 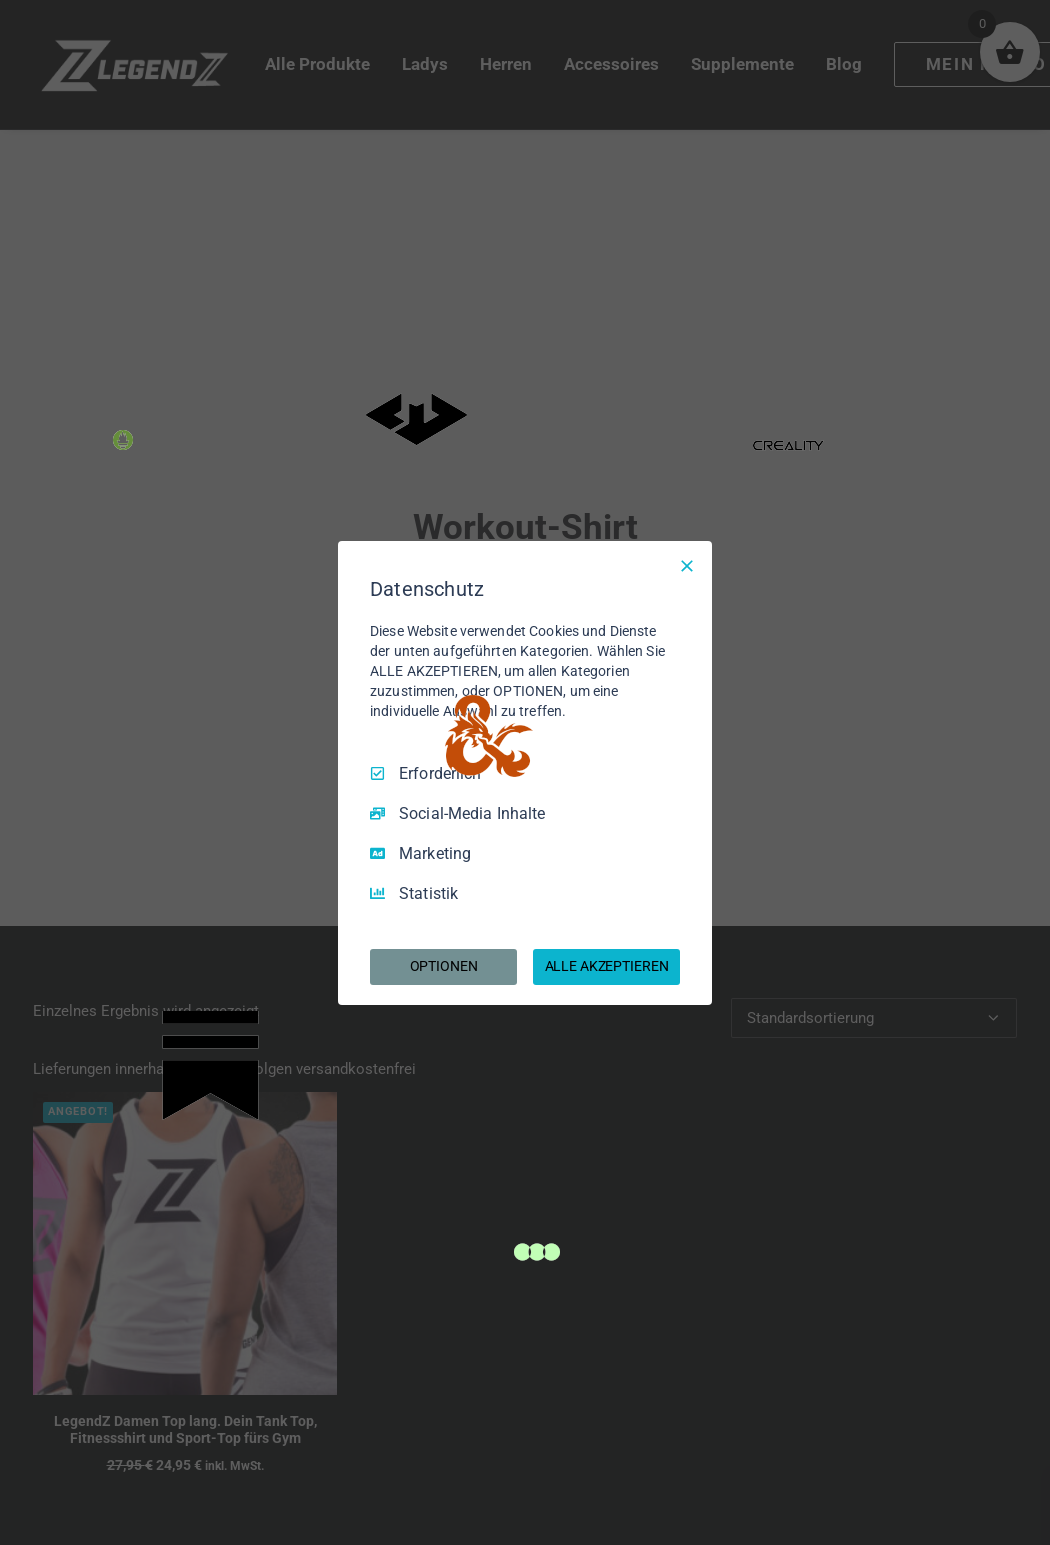 I want to click on basic attention token (bat) cryptocurrency logo, so click(x=416, y=419).